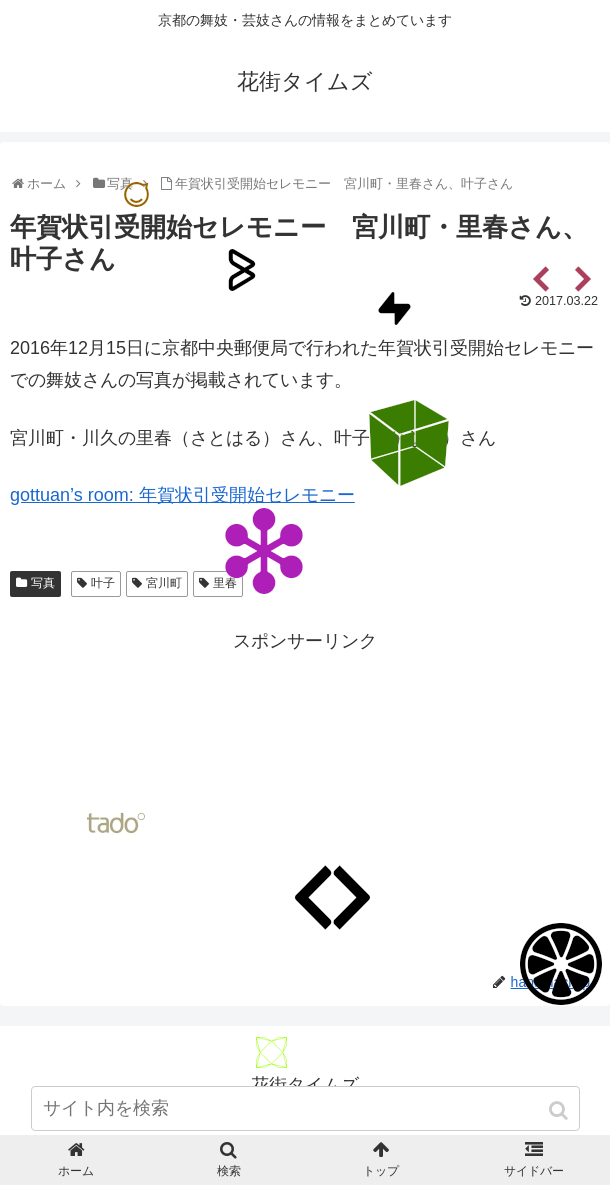 This screenshot has width=610, height=1185. Describe the element at coordinates (562, 279) in the screenshot. I see `toggle code view mode in editor` at that location.